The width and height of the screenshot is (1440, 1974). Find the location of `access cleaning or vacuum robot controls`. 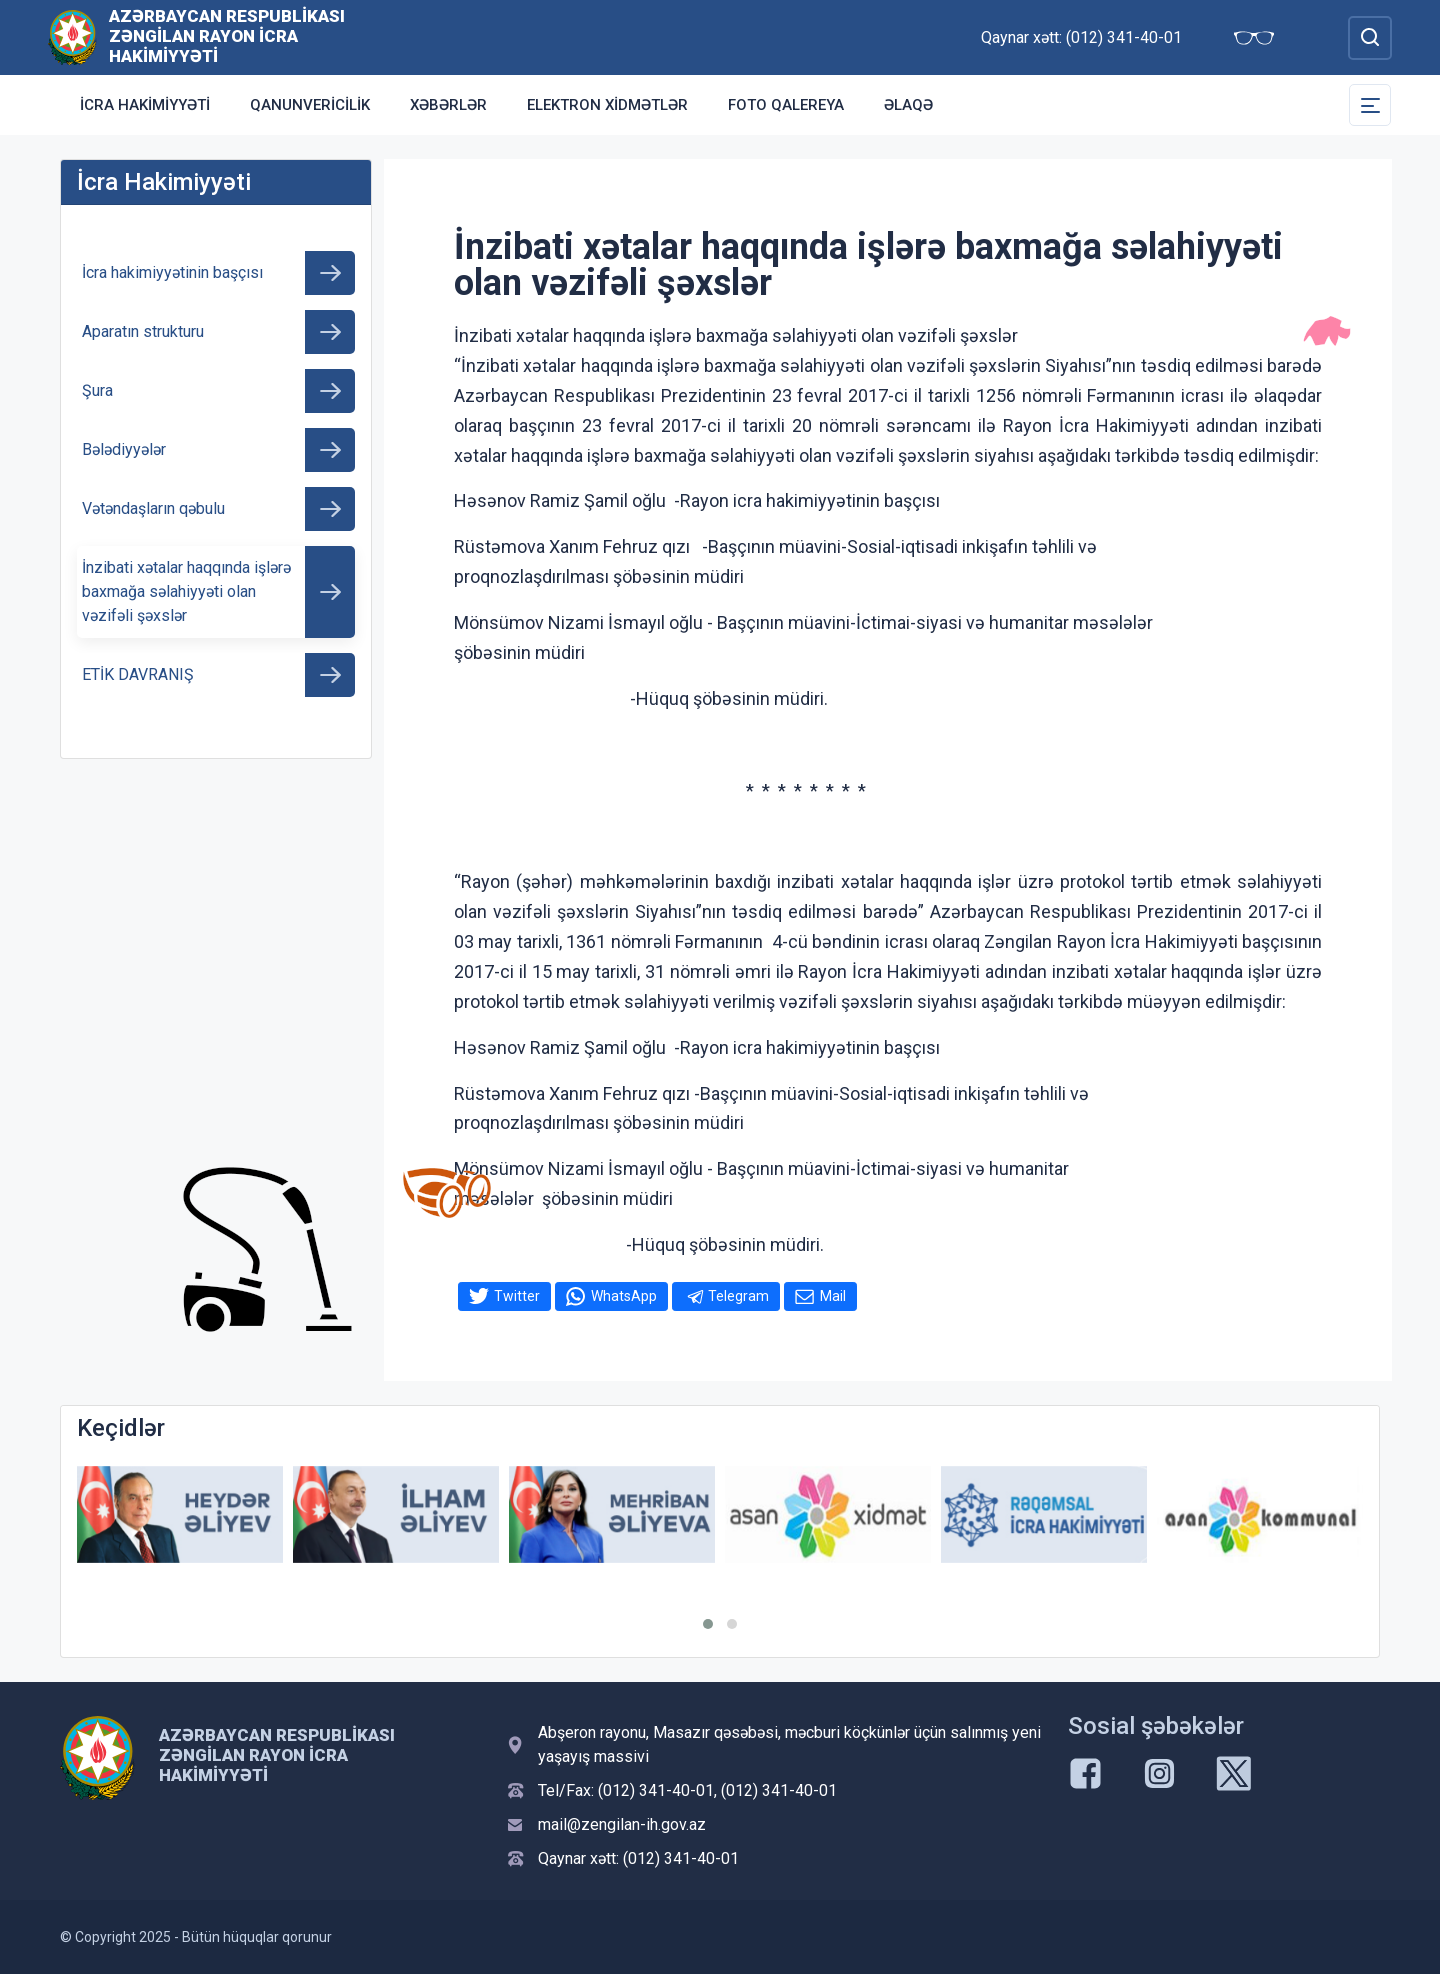

access cleaning or vacuum robot controls is located at coordinates (267, 1249).